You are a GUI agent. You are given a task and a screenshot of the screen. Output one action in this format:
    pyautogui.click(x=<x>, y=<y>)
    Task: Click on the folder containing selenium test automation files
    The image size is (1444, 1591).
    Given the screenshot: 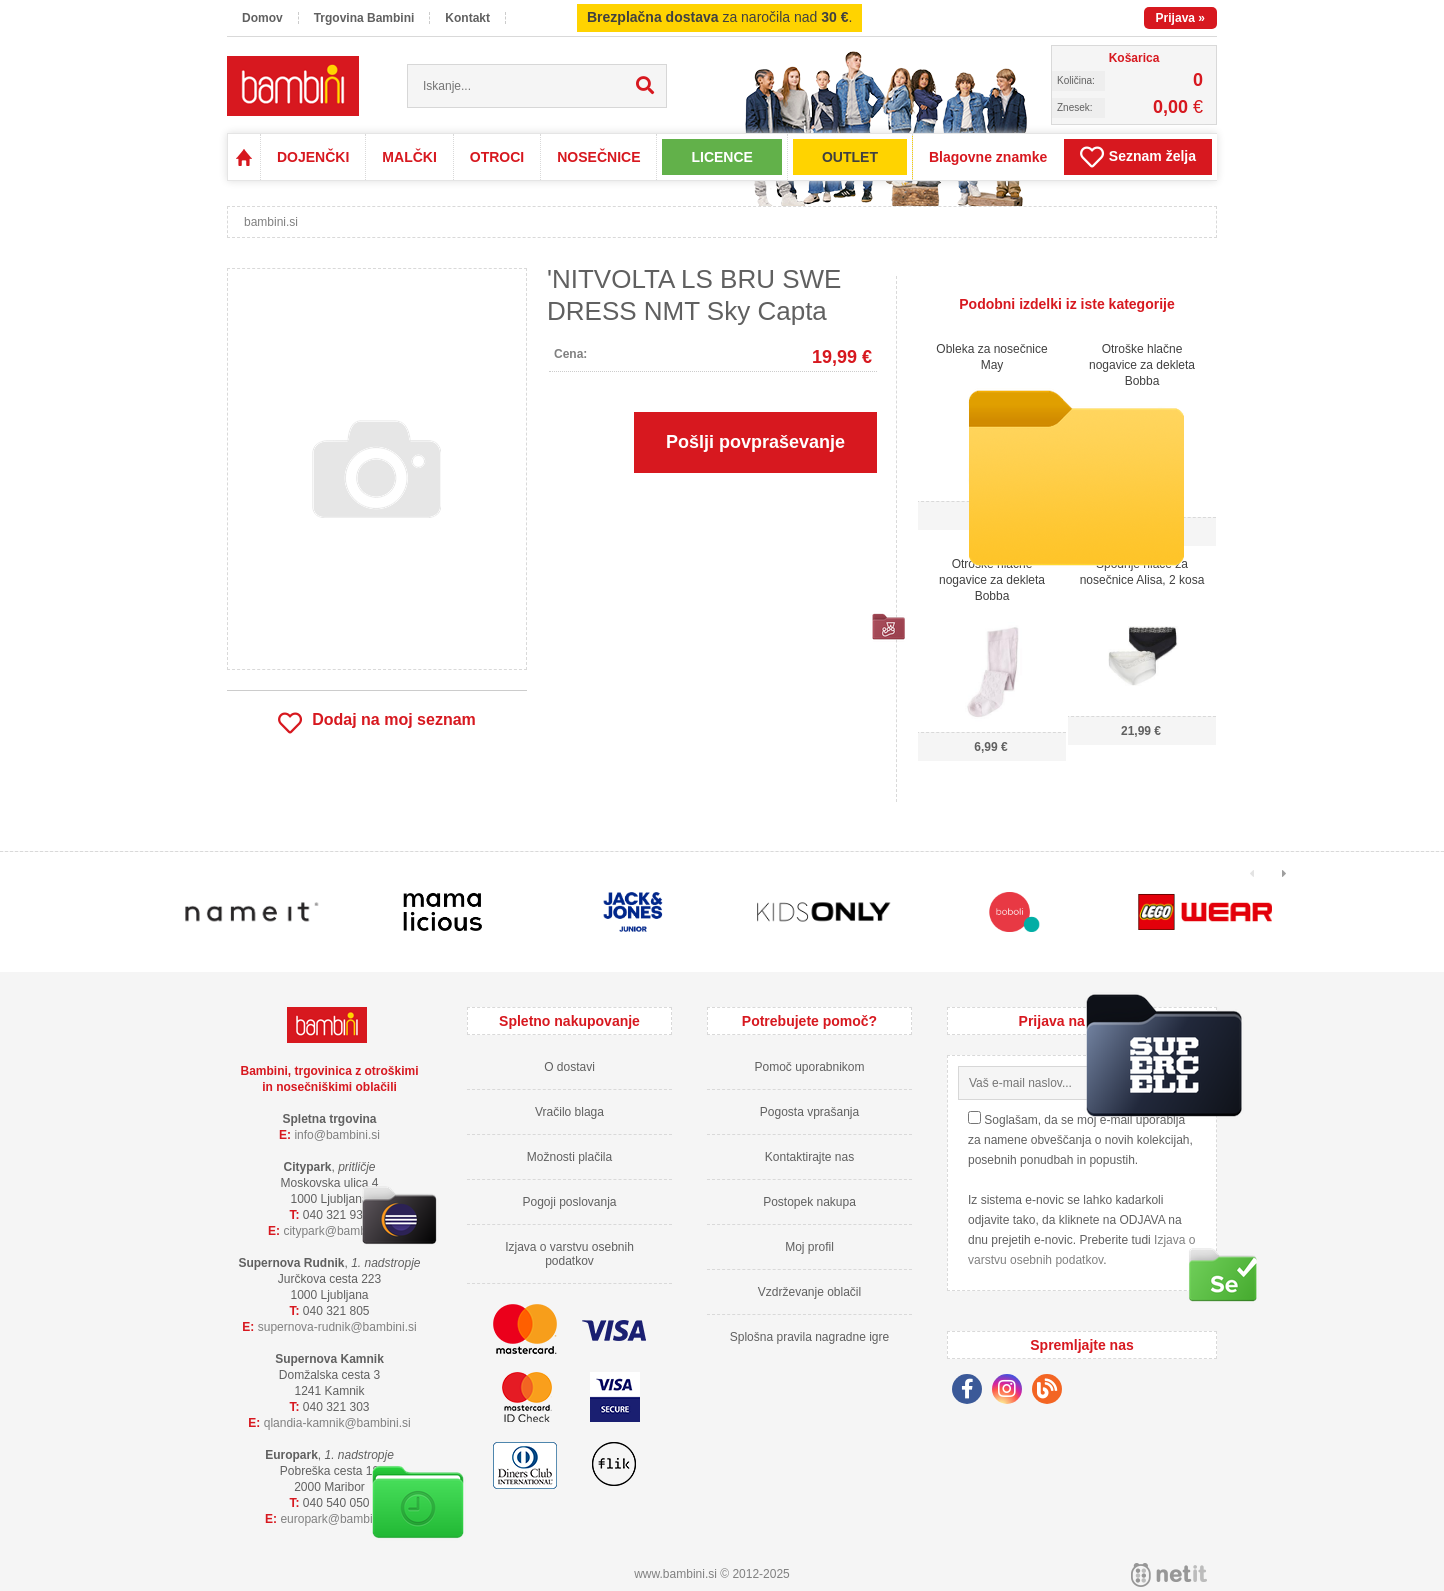 What is the action you would take?
    pyautogui.click(x=1222, y=1276)
    